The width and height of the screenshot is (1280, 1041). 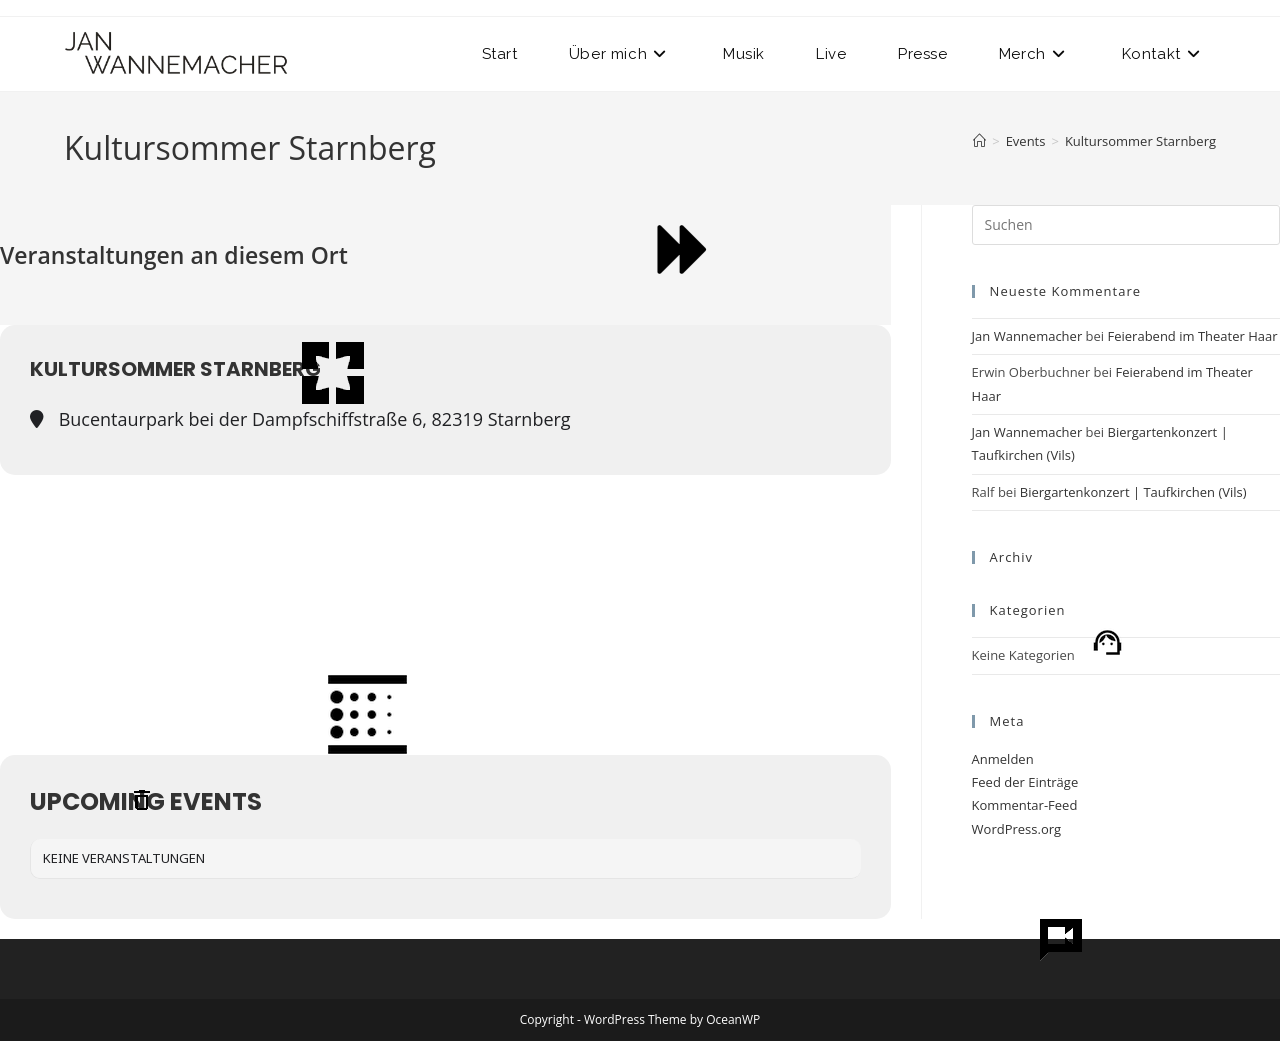 I want to click on delete selected item, so click(x=142, y=800).